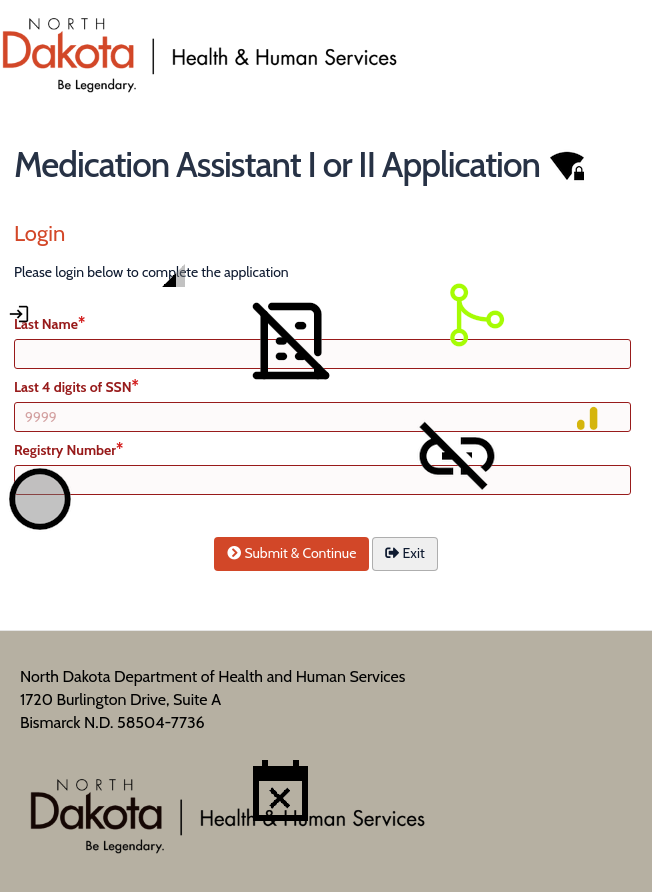 The image size is (652, 892). I want to click on indicates weak cellular signal strength, so click(609, 403).